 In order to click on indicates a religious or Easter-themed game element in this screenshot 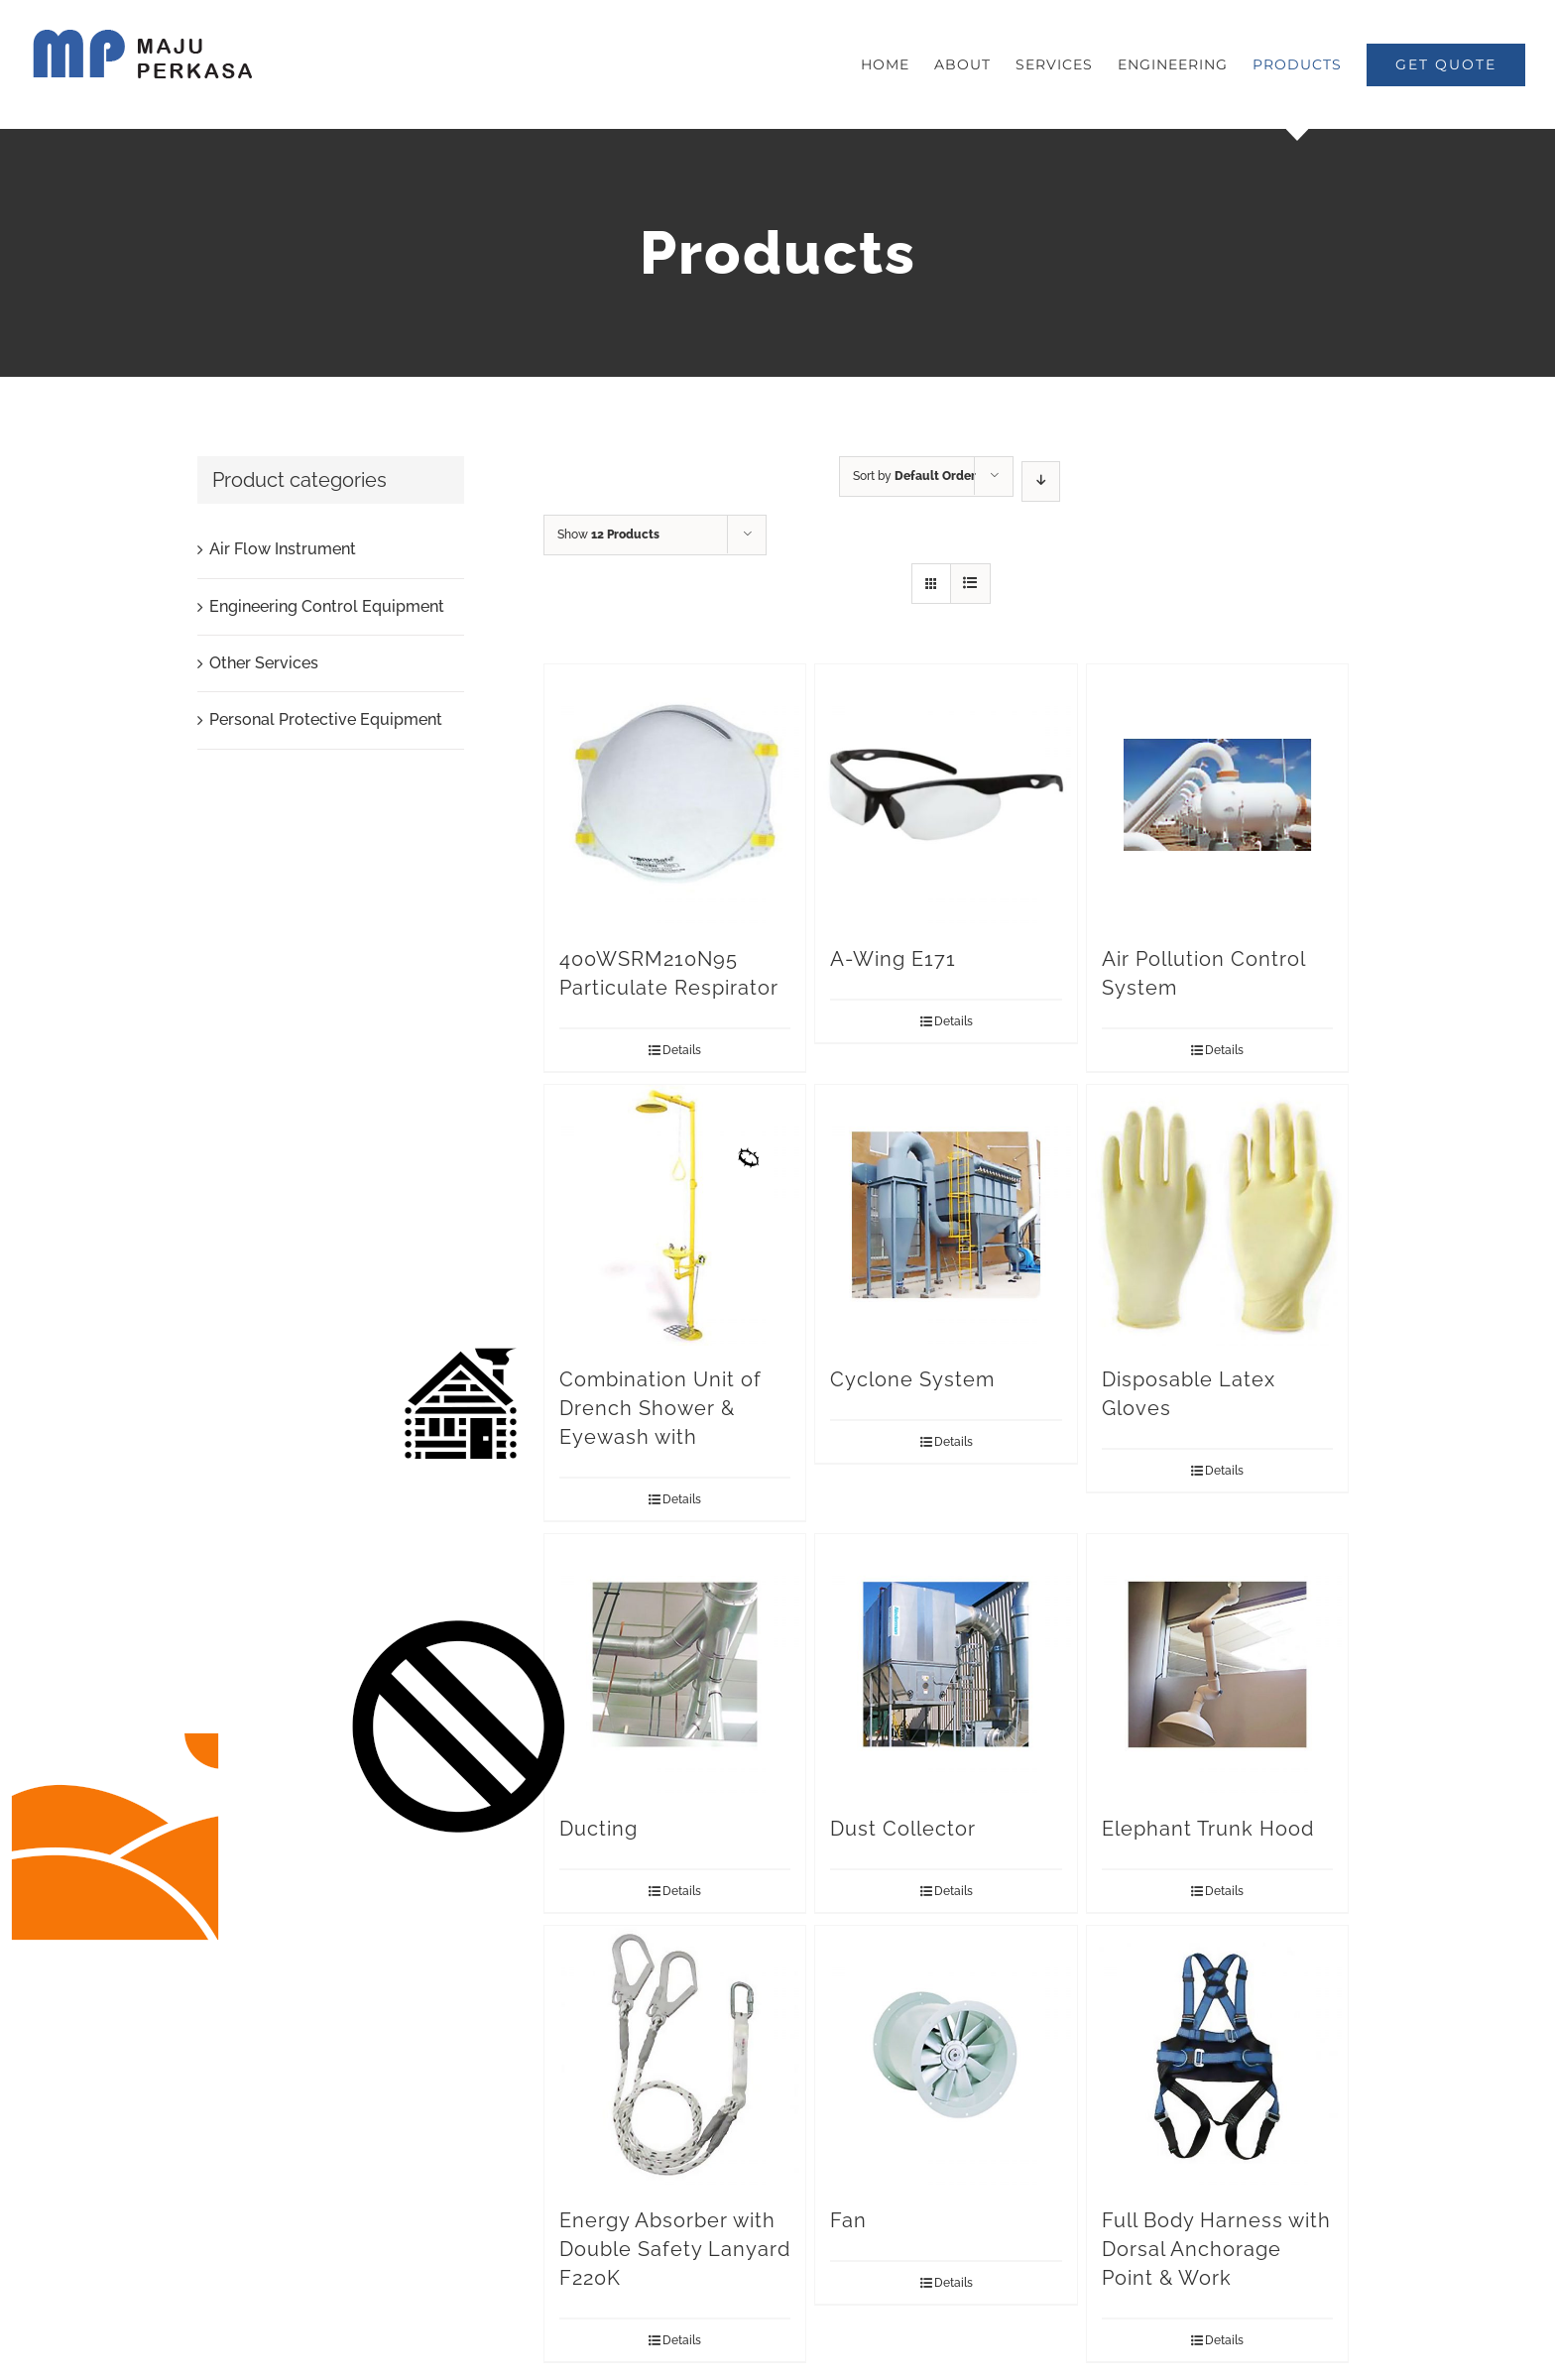, I will do `click(748, 1157)`.